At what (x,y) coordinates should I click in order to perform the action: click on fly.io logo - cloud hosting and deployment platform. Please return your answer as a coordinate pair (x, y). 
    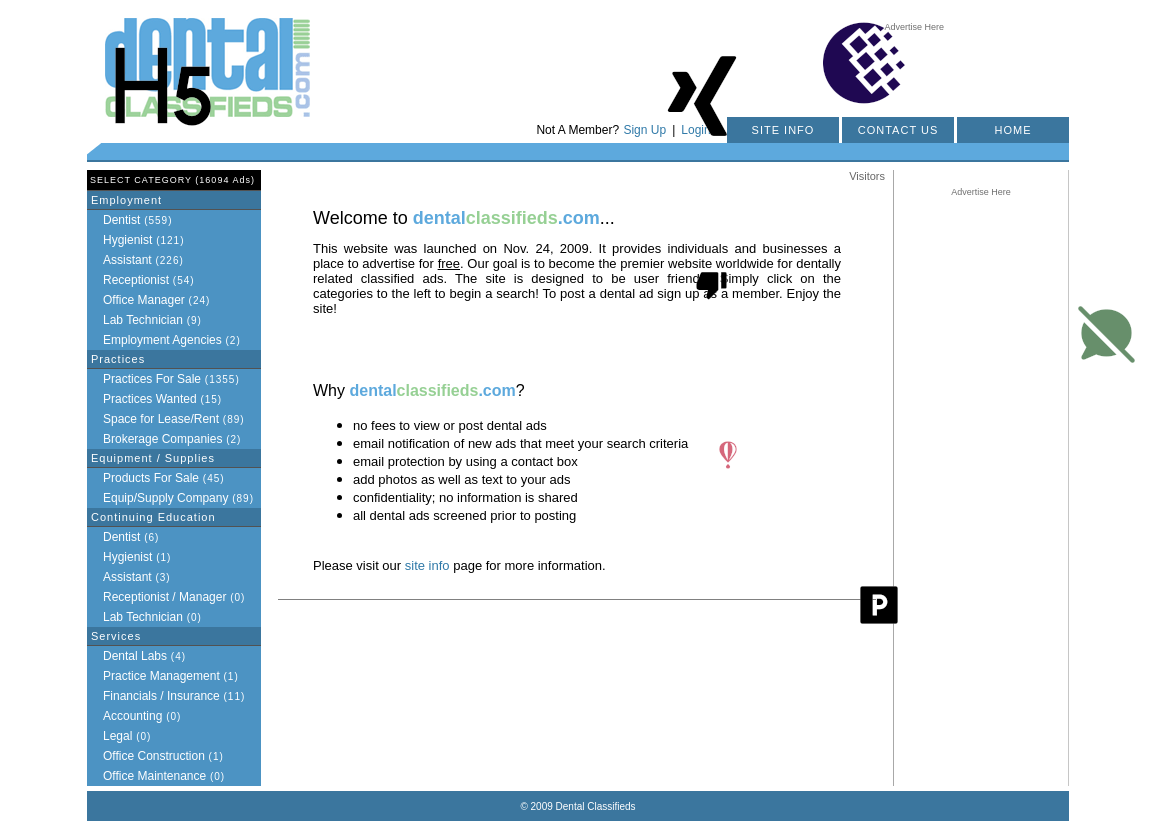
    Looking at the image, I should click on (728, 455).